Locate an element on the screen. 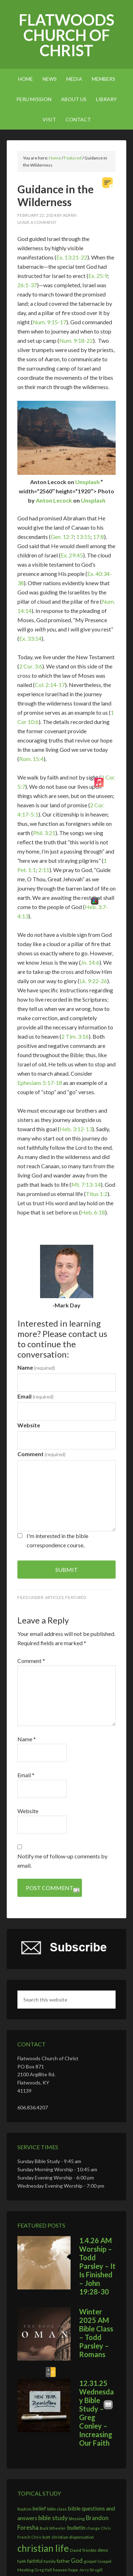 The width and height of the screenshot is (133, 2576). open the calculator app is located at coordinates (51, 2372).